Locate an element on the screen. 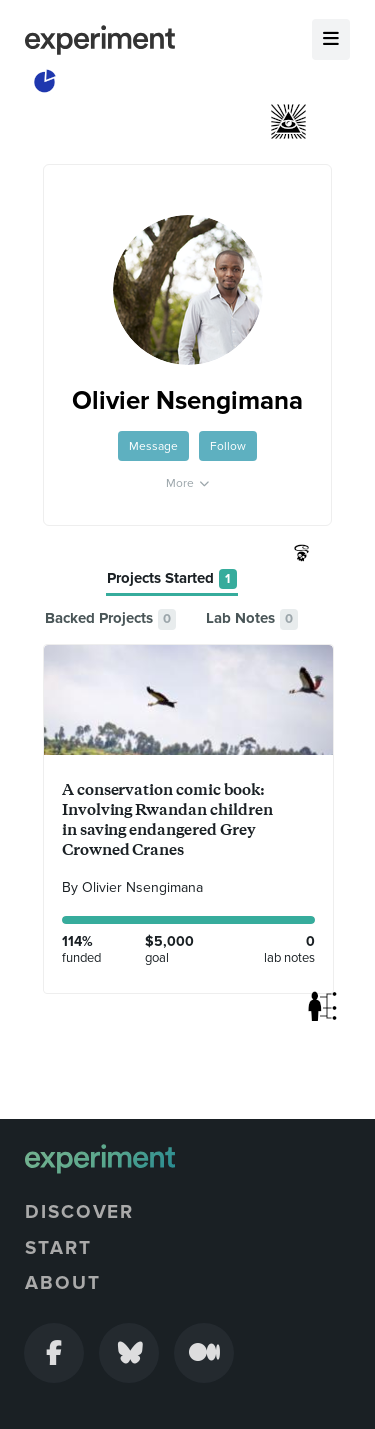  view analytics or statistics breakdown is located at coordinates (45, 81).